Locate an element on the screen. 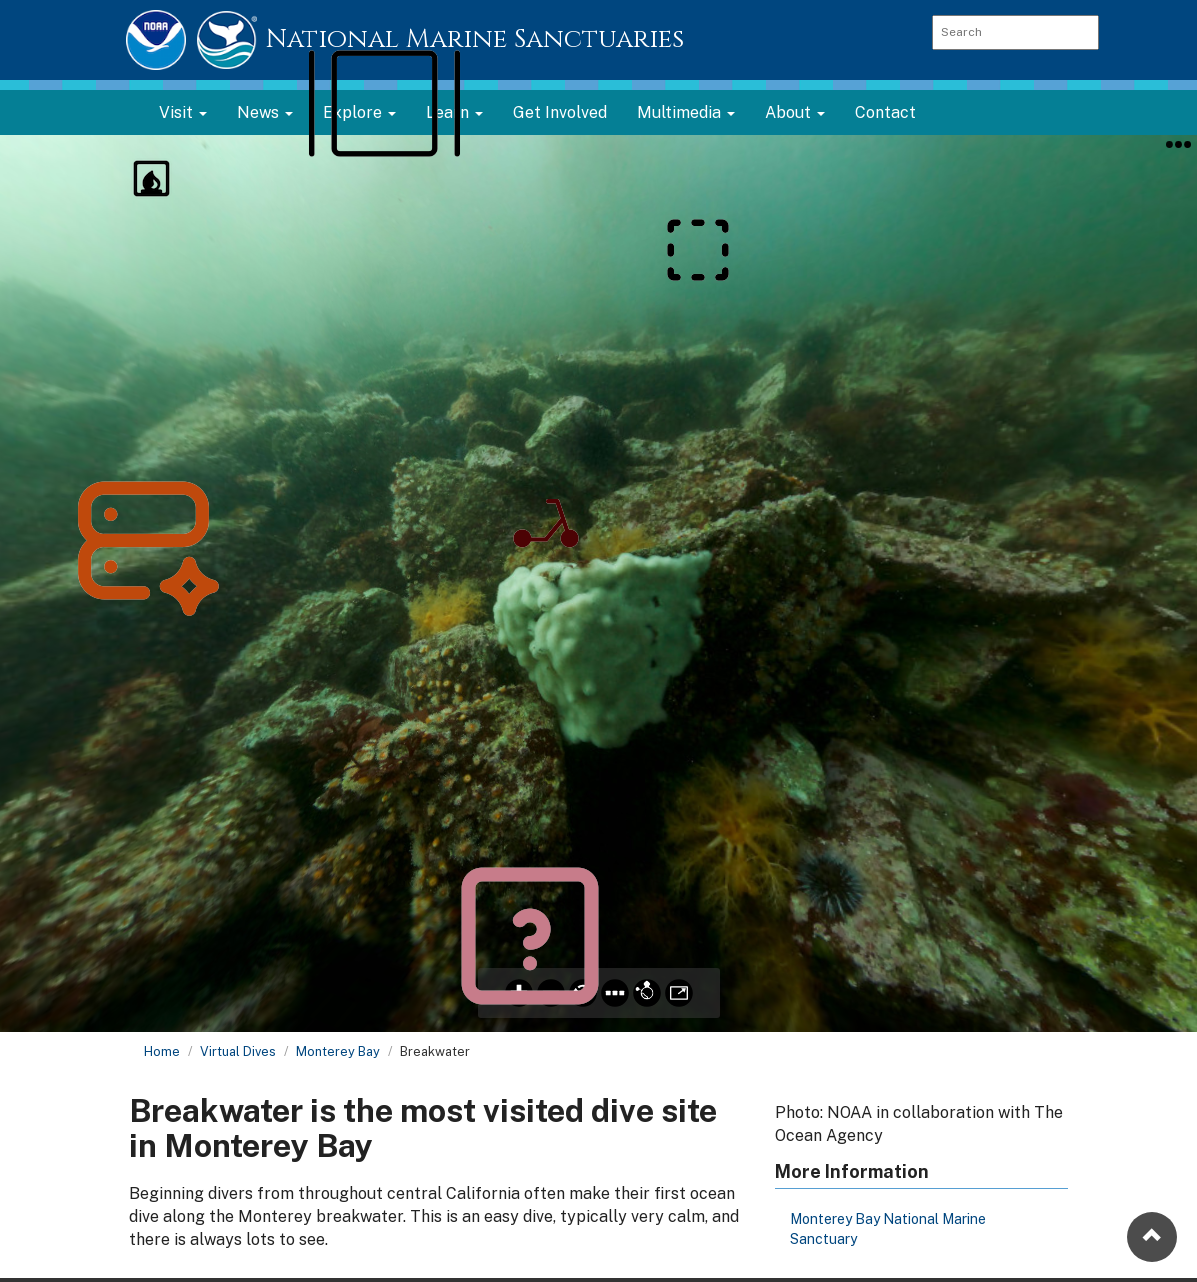 The image size is (1197, 1282). create a selection area or marquee tool is located at coordinates (698, 250).